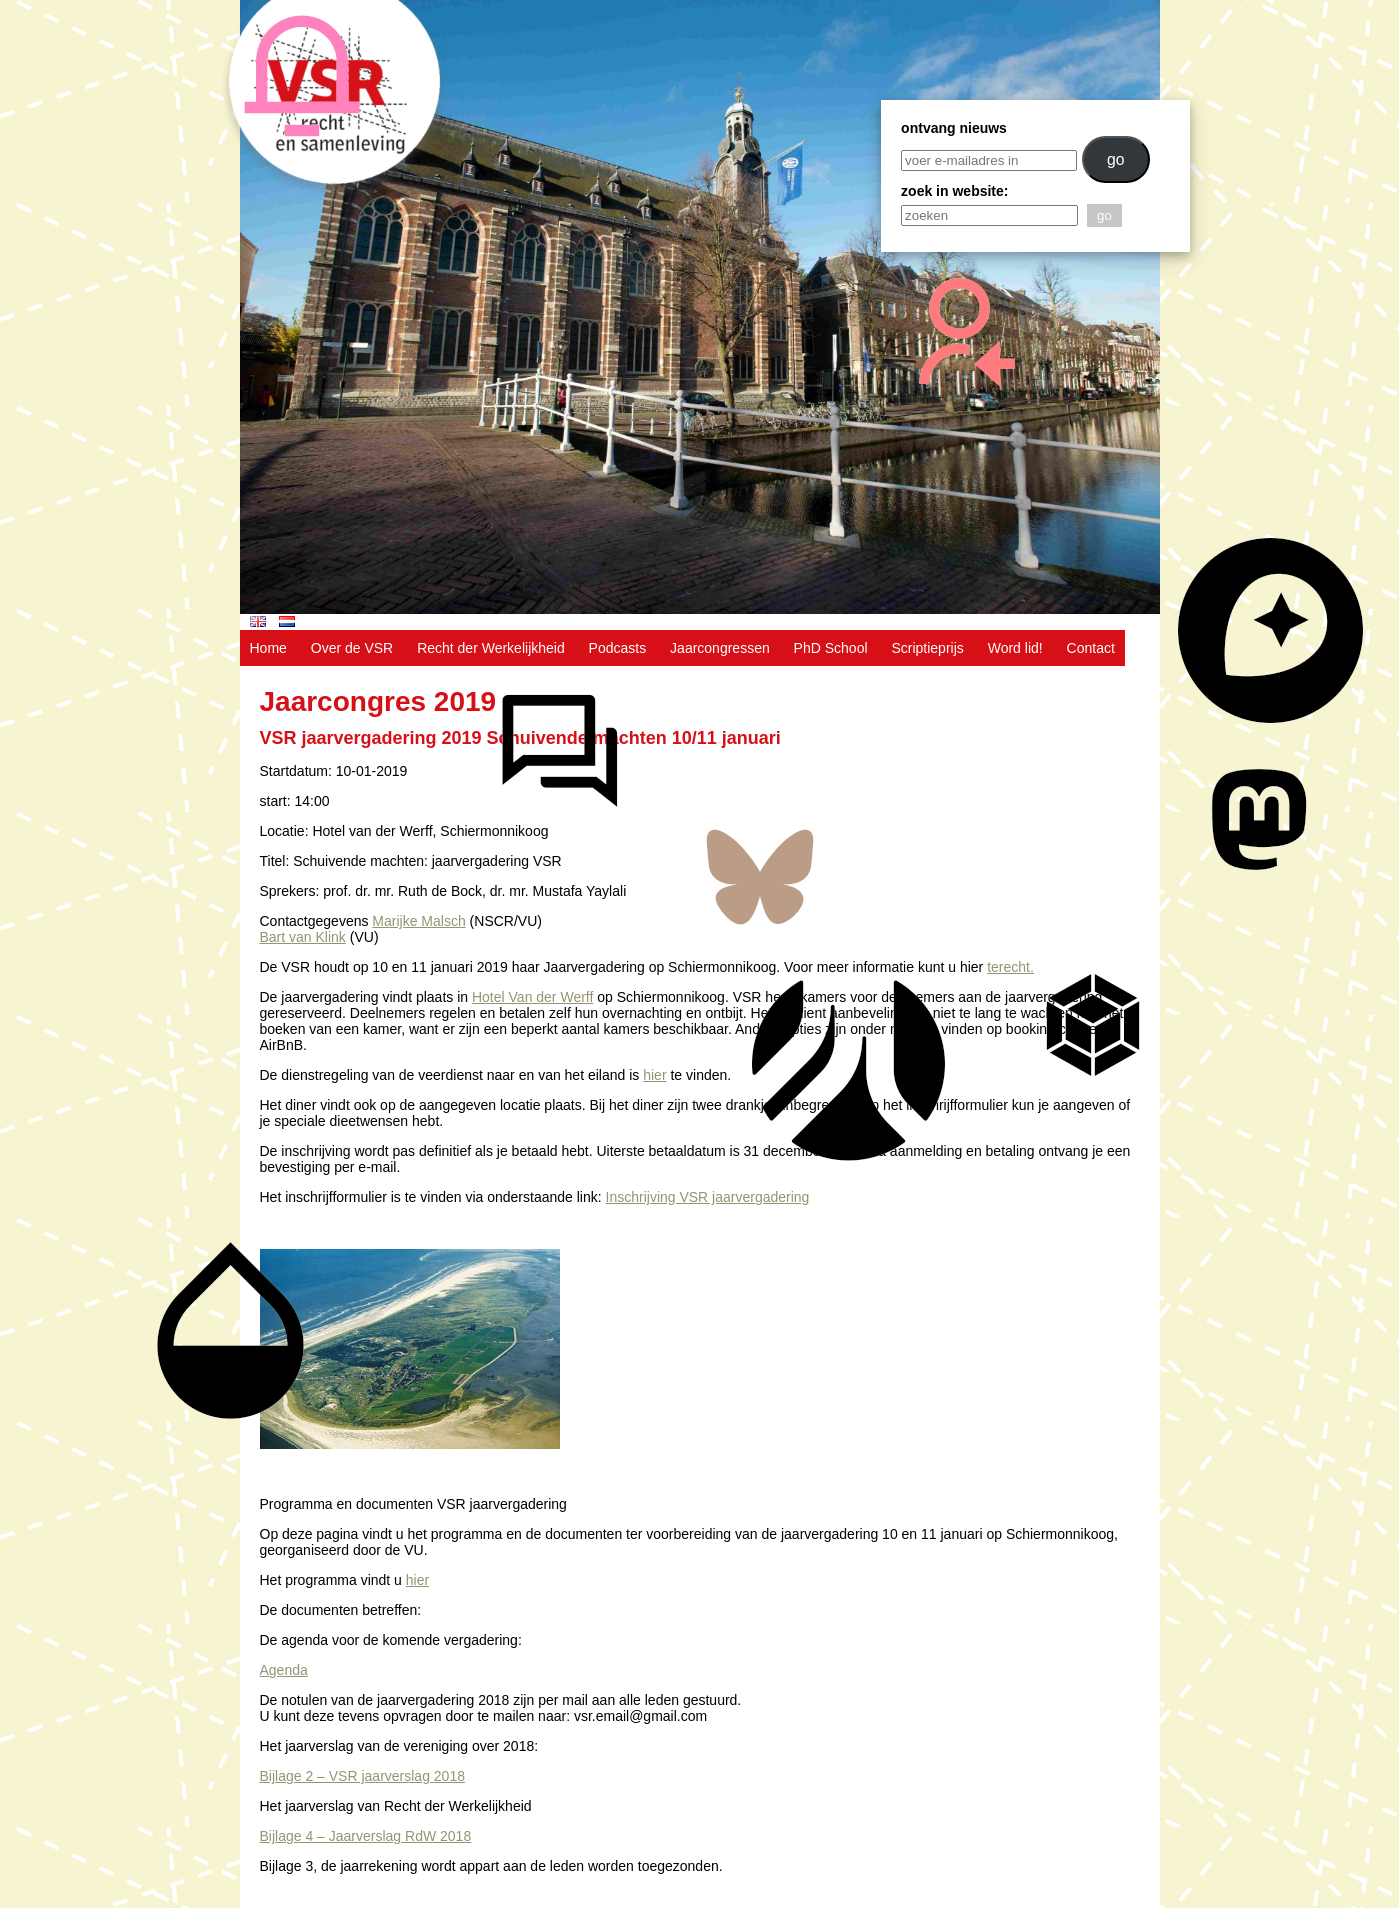 The height and width of the screenshot is (1908, 1399). I want to click on mapbox branding or attribution, so click(1270, 630).